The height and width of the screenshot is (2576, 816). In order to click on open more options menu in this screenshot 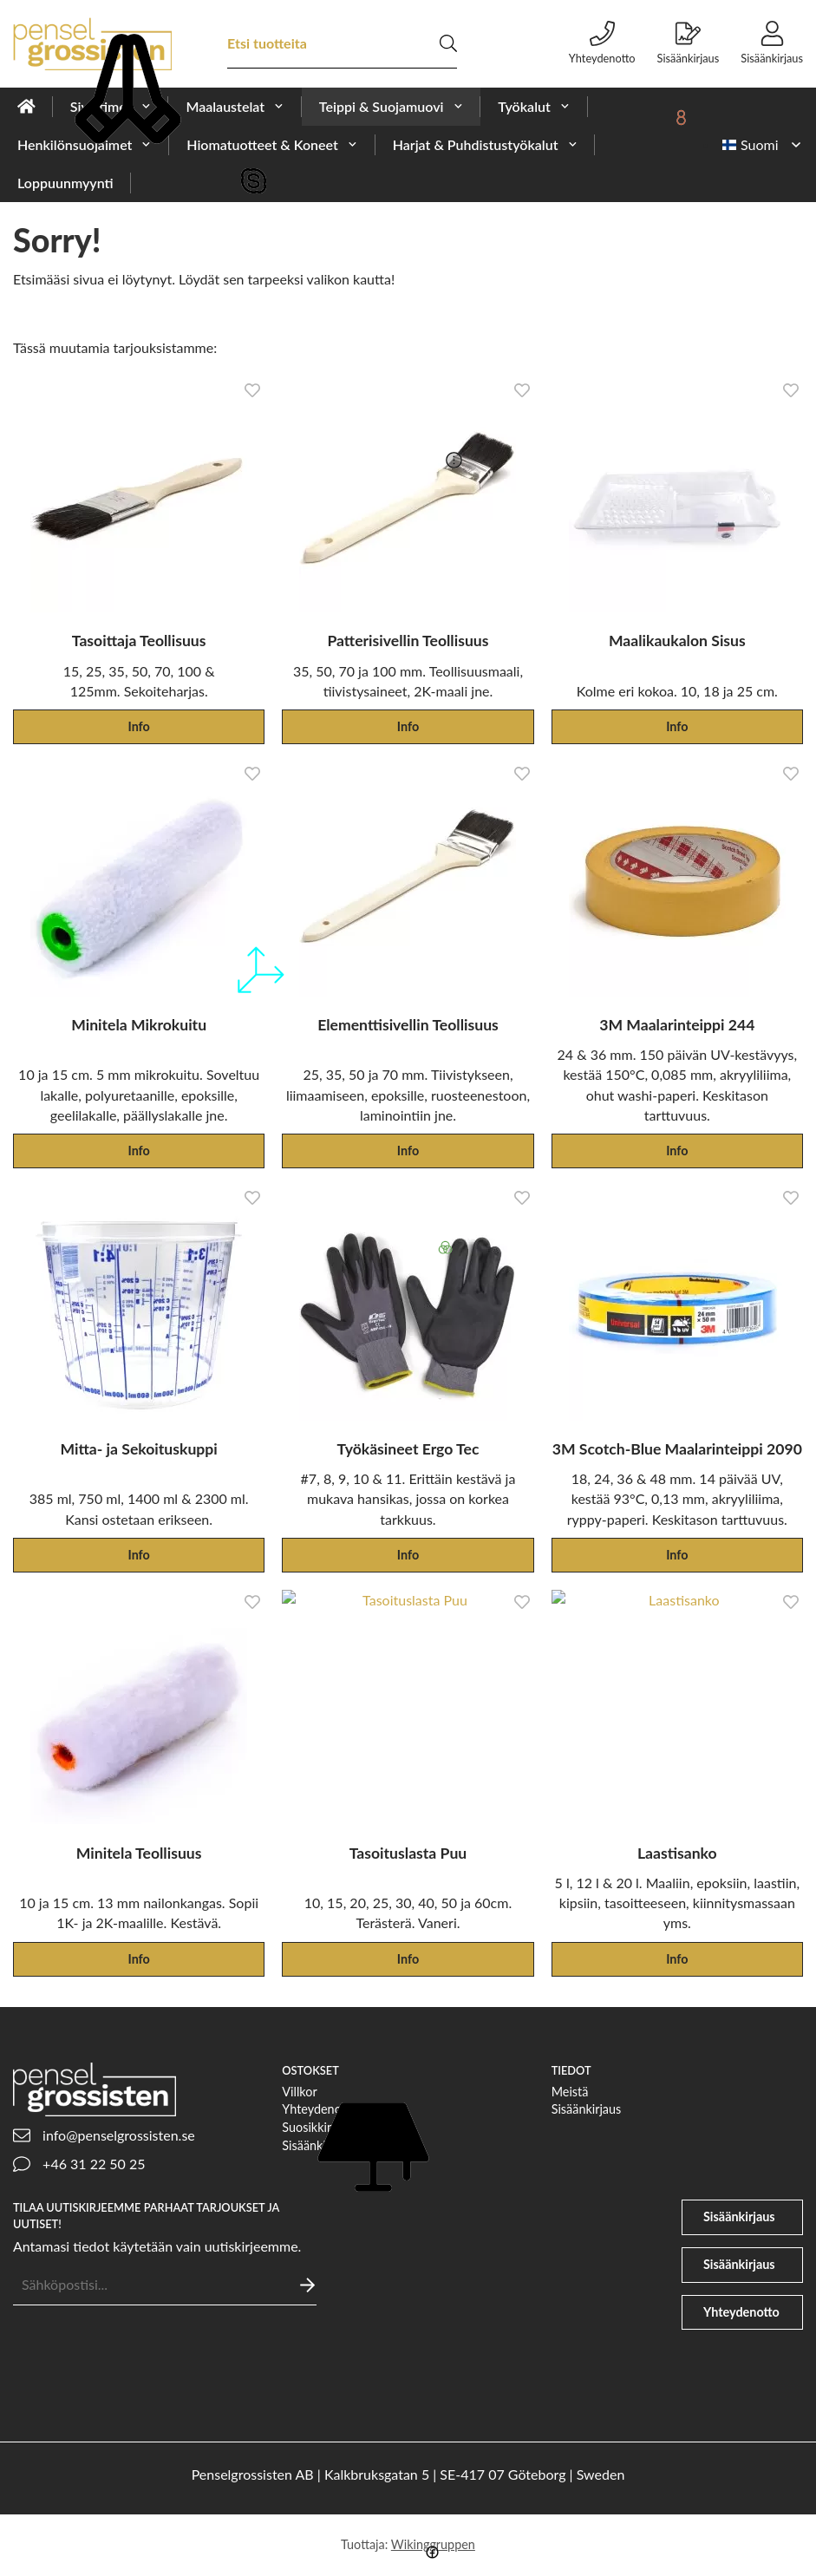, I will do `click(454, 460)`.